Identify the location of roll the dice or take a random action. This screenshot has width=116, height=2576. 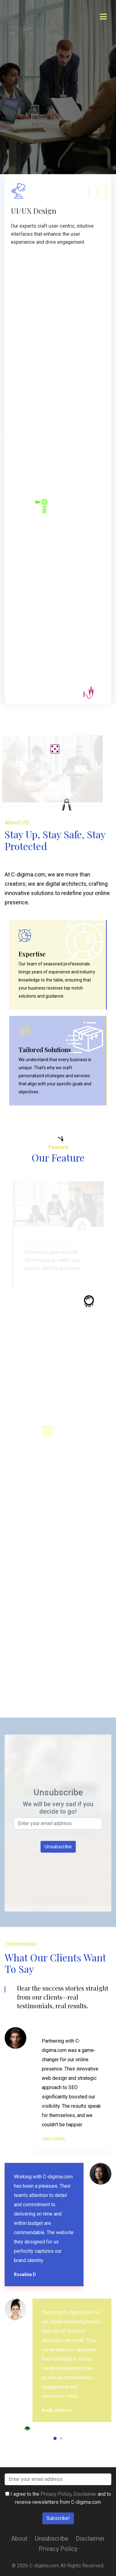
(55, 749).